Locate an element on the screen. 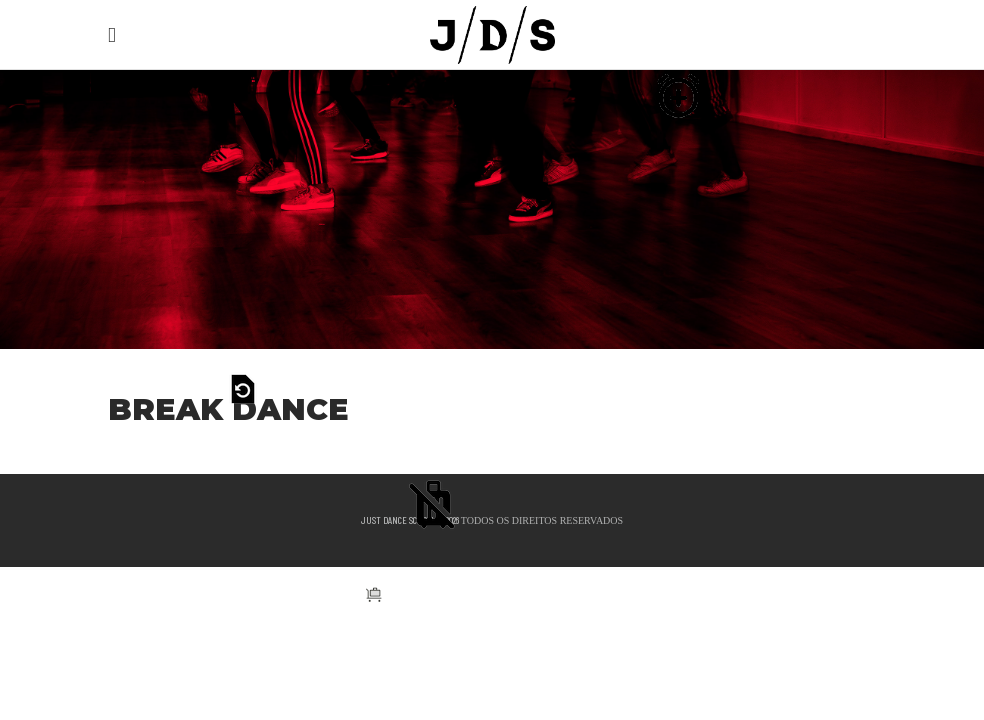 The width and height of the screenshot is (984, 720). view luggage or baggage information is located at coordinates (373, 594).